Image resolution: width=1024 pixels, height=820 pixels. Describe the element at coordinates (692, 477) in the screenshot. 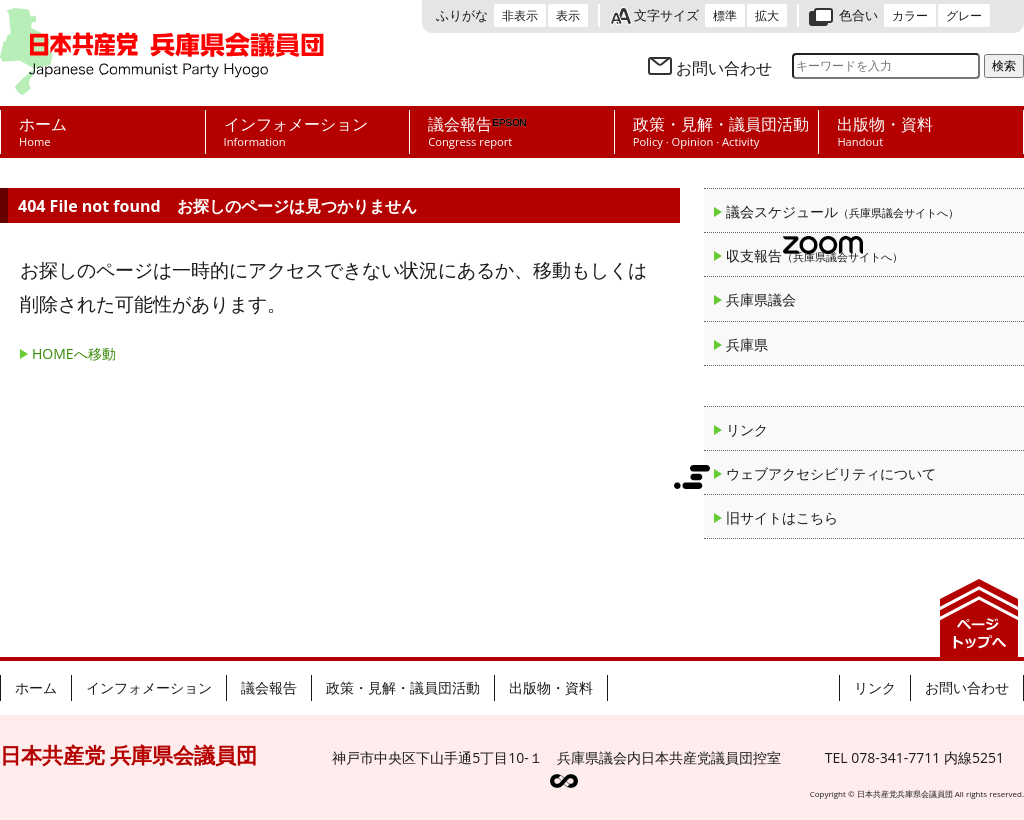

I see `open scrimba learning platform` at that location.